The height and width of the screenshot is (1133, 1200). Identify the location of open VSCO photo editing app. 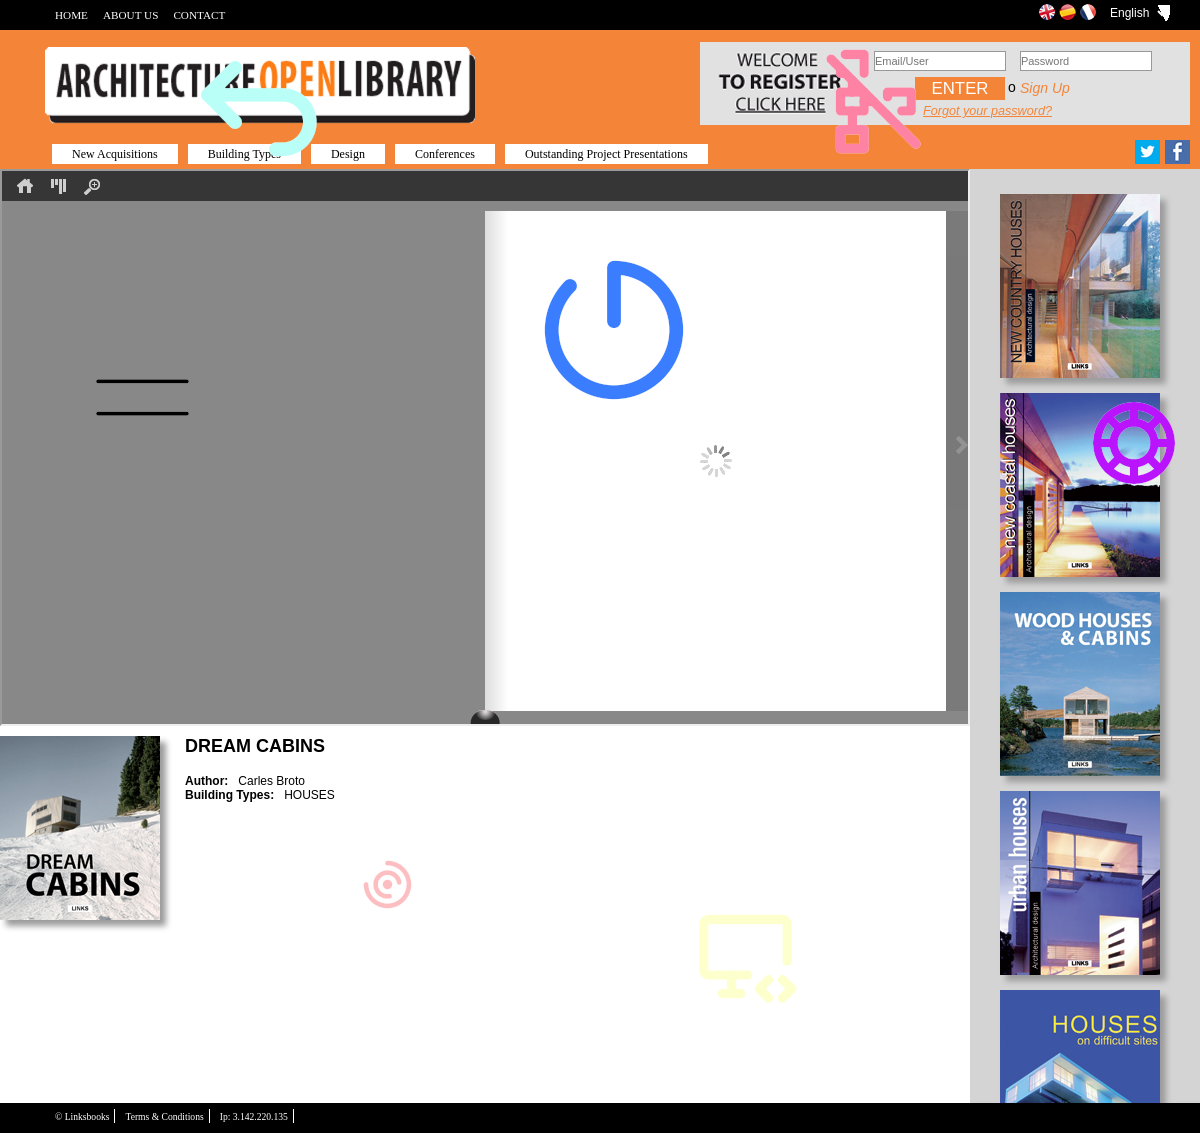
(1134, 443).